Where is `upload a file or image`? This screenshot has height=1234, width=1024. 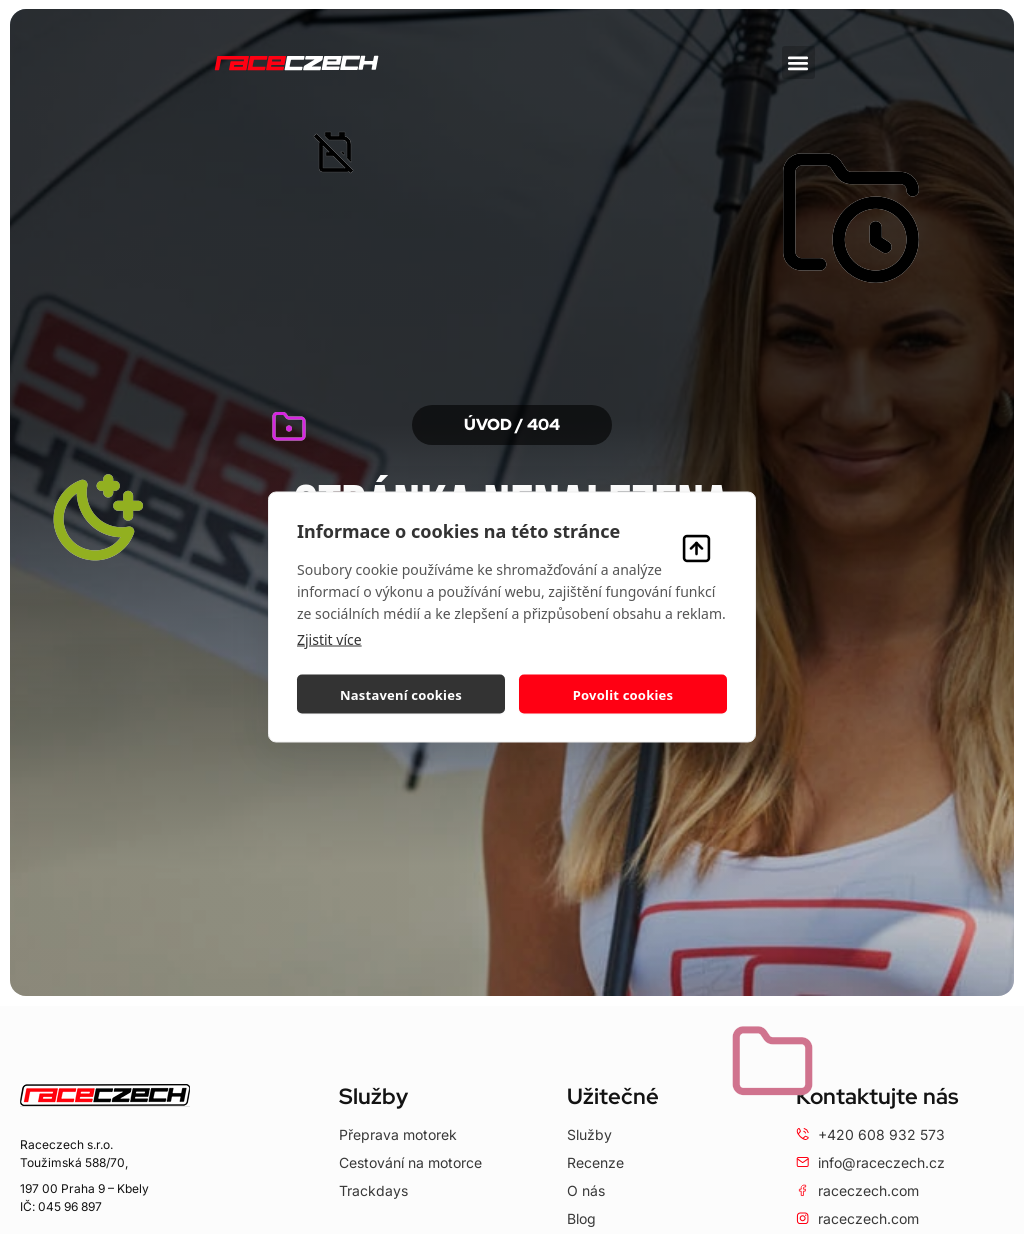
upload a file or image is located at coordinates (696, 548).